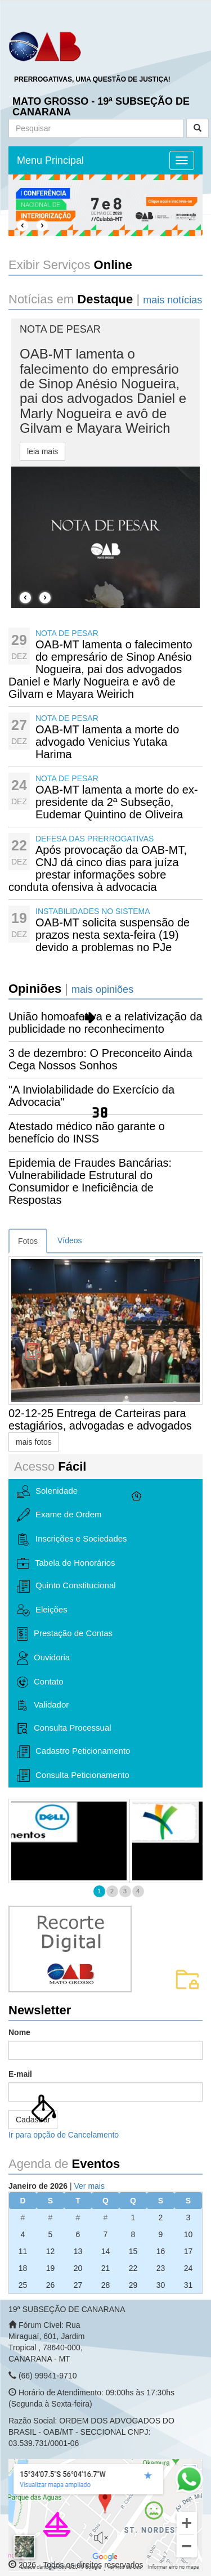 The image size is (211, 2576). I want to click on indicates item number 38 in a list or sequence, so click(100, 1112).